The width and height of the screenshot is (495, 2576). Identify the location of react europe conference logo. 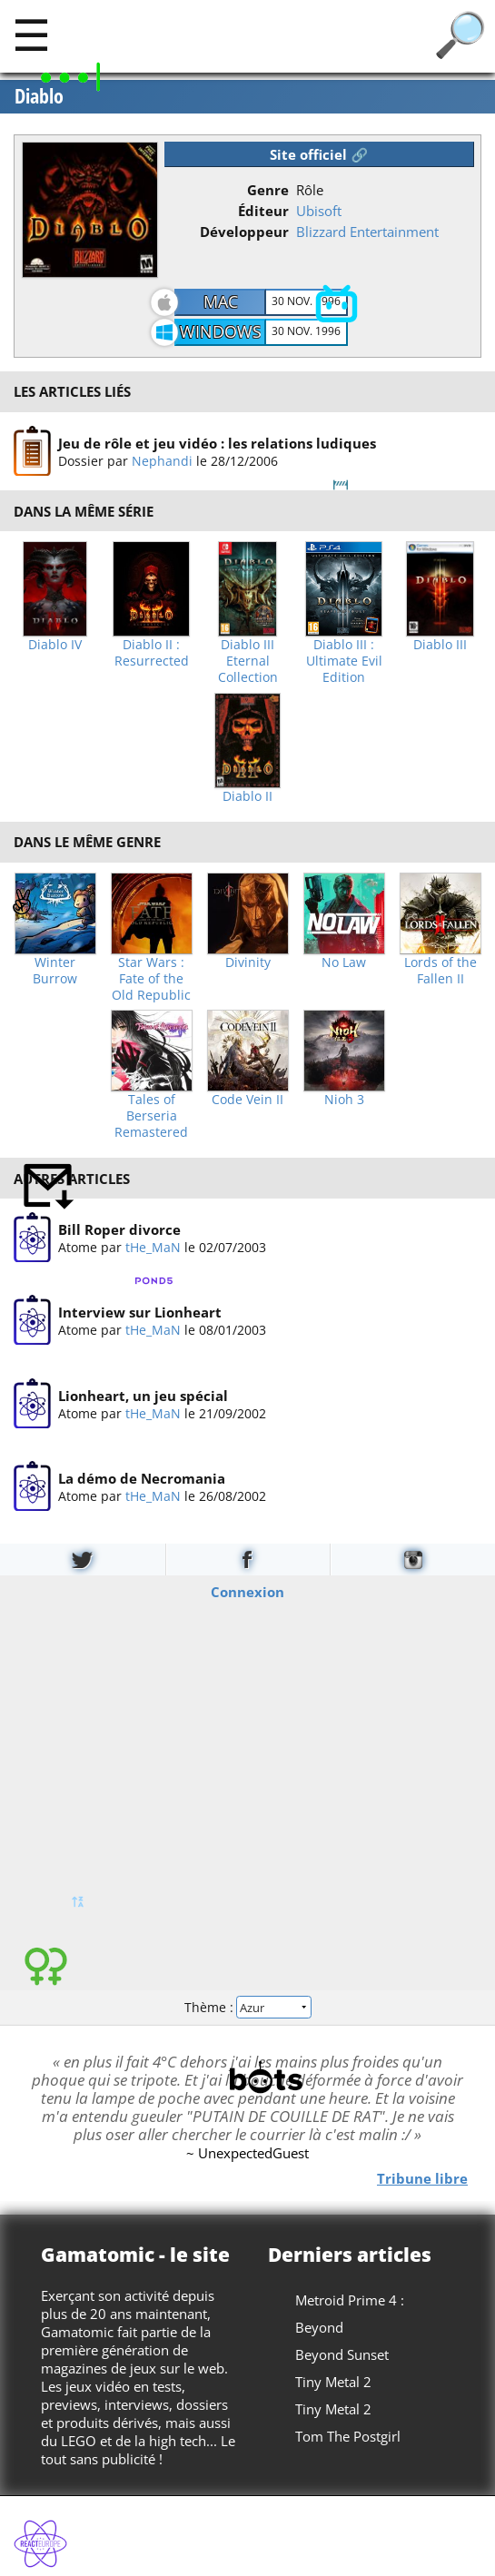
(40, 2543).